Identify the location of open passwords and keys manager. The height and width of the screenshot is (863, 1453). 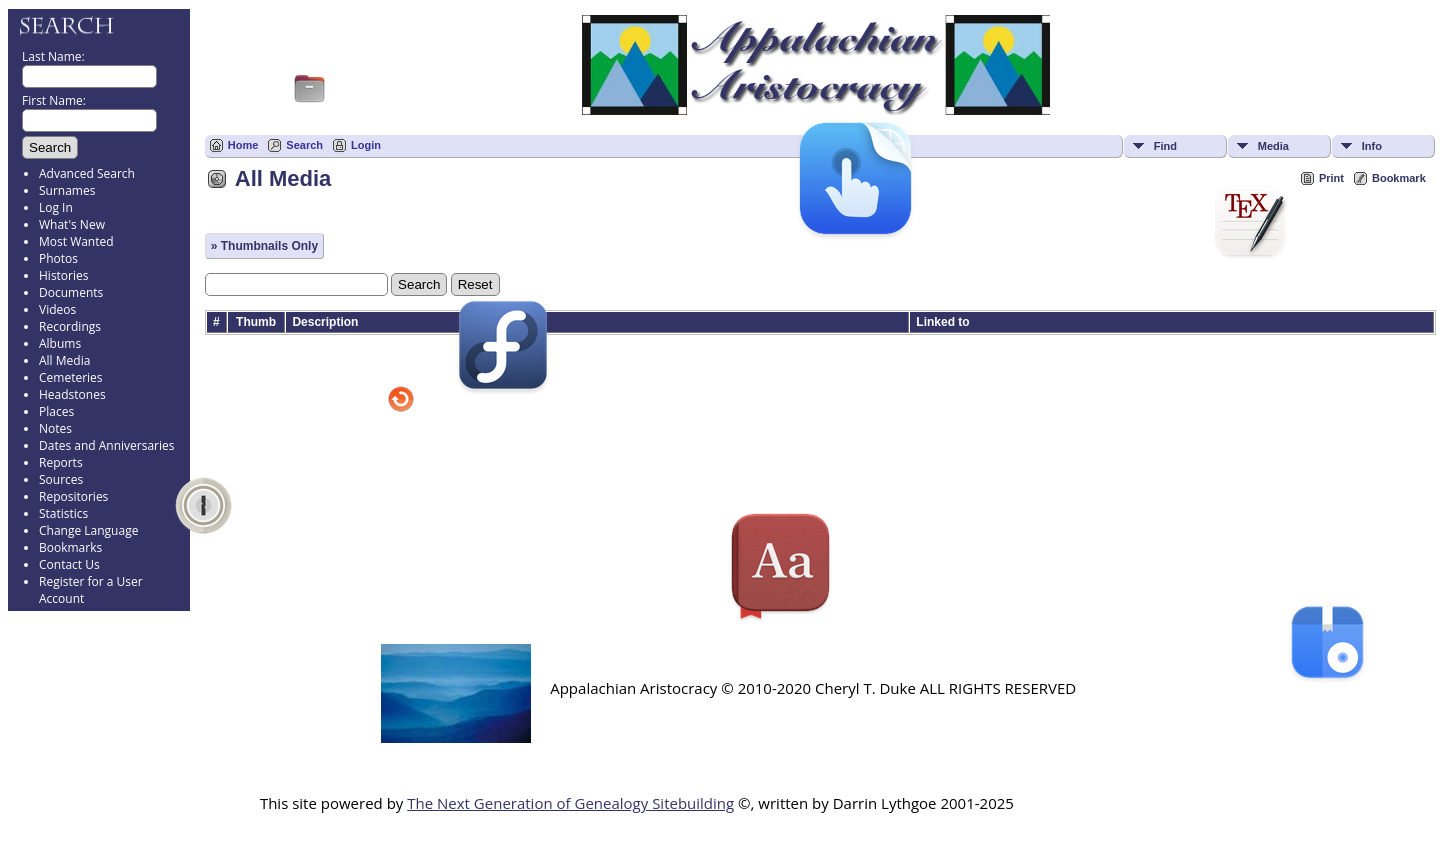
(203, 505).